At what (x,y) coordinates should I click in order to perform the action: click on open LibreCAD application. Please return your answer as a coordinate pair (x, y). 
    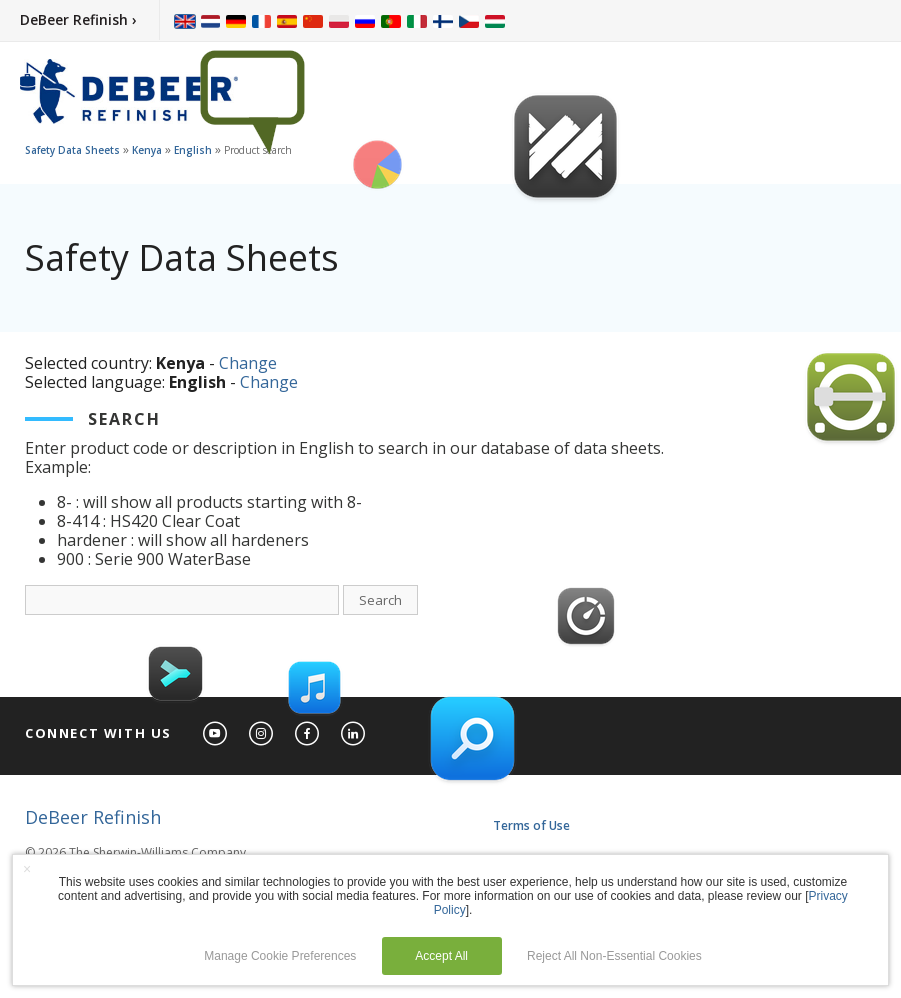
    Looking at the image, I should click on (851, 397).